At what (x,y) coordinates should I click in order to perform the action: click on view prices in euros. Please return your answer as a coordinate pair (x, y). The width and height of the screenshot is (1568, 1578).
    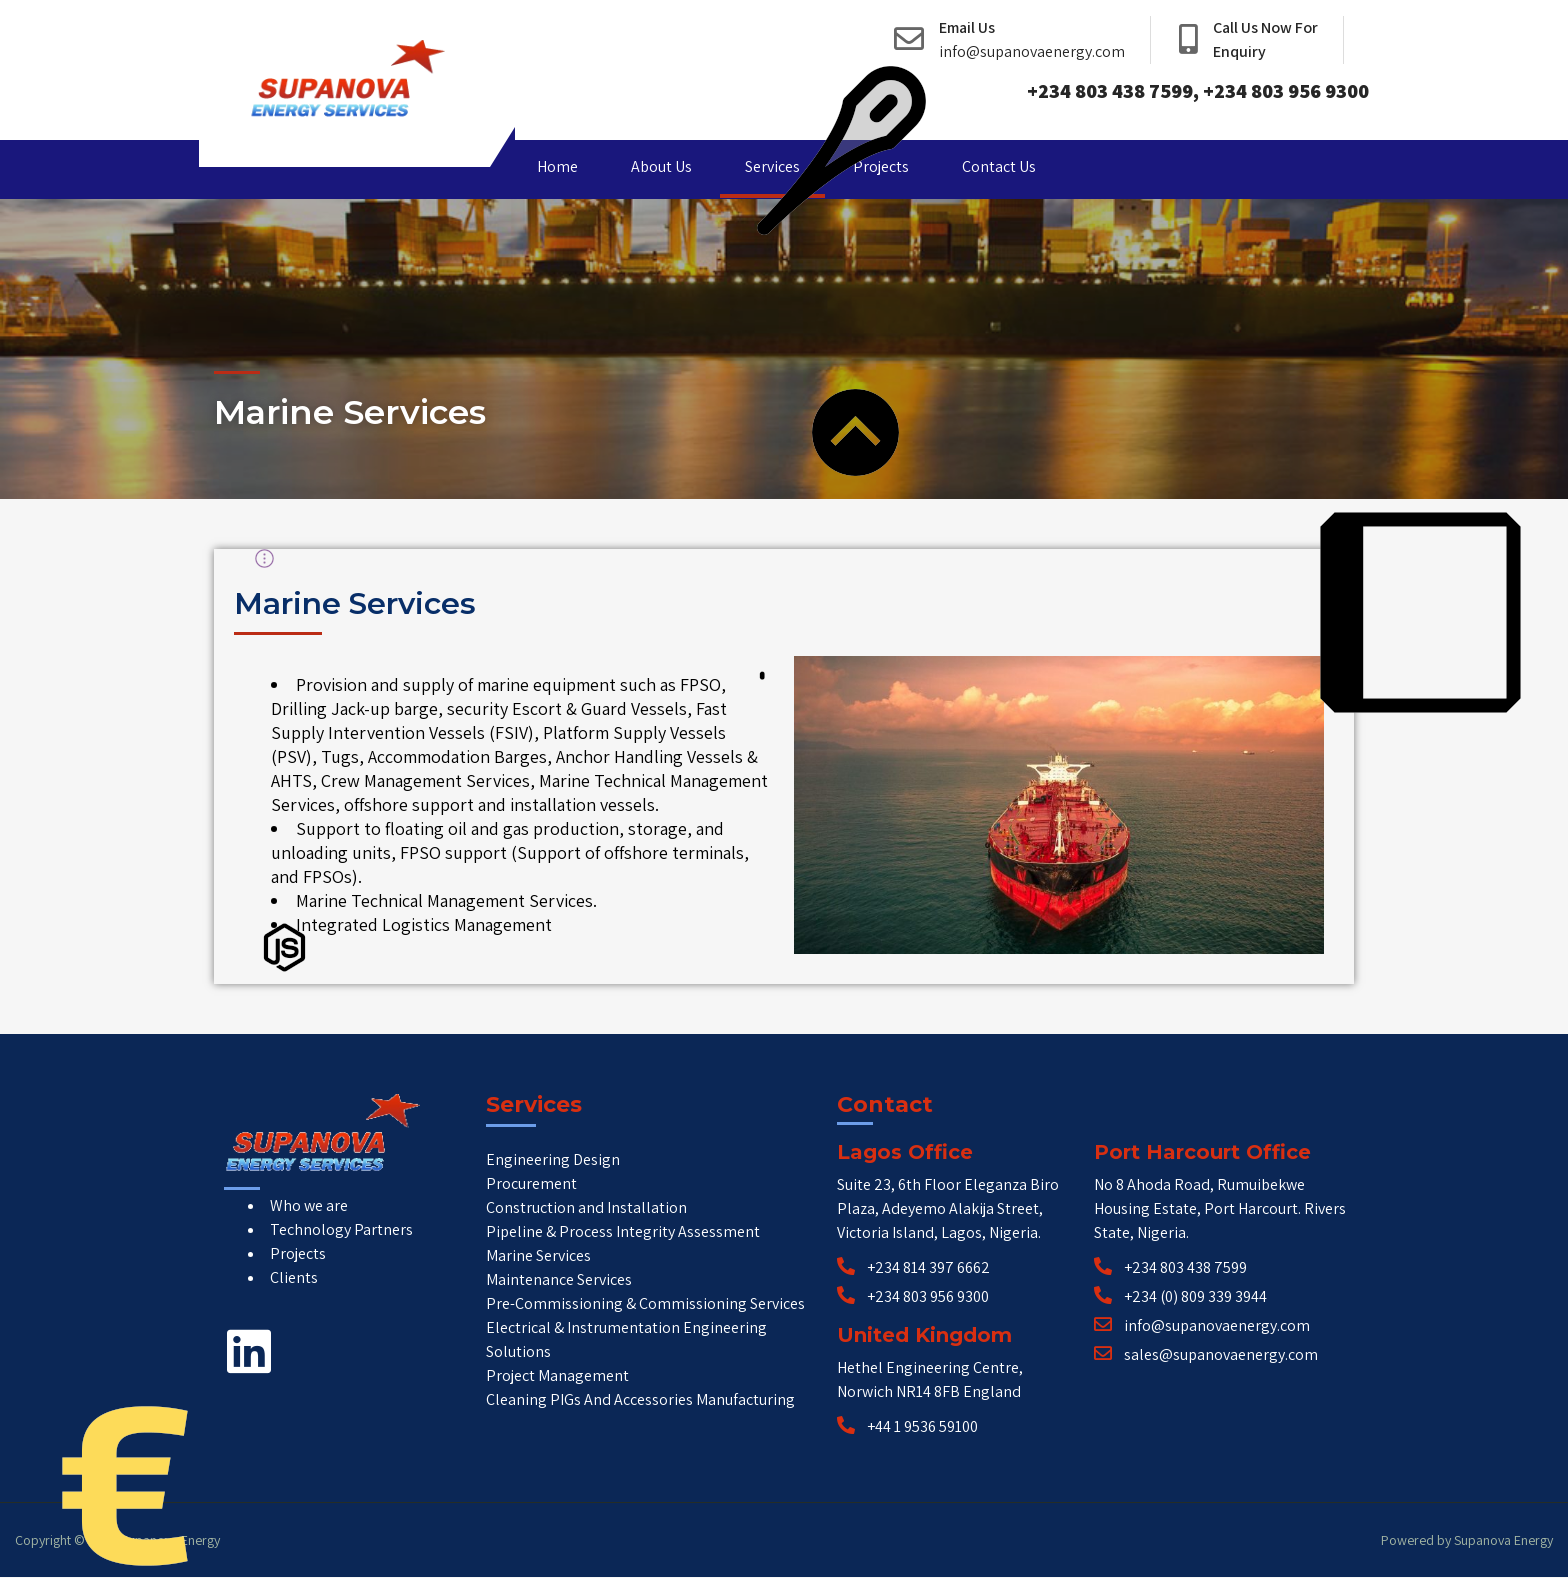
    Looking at the image, I should click on (125, 1486).